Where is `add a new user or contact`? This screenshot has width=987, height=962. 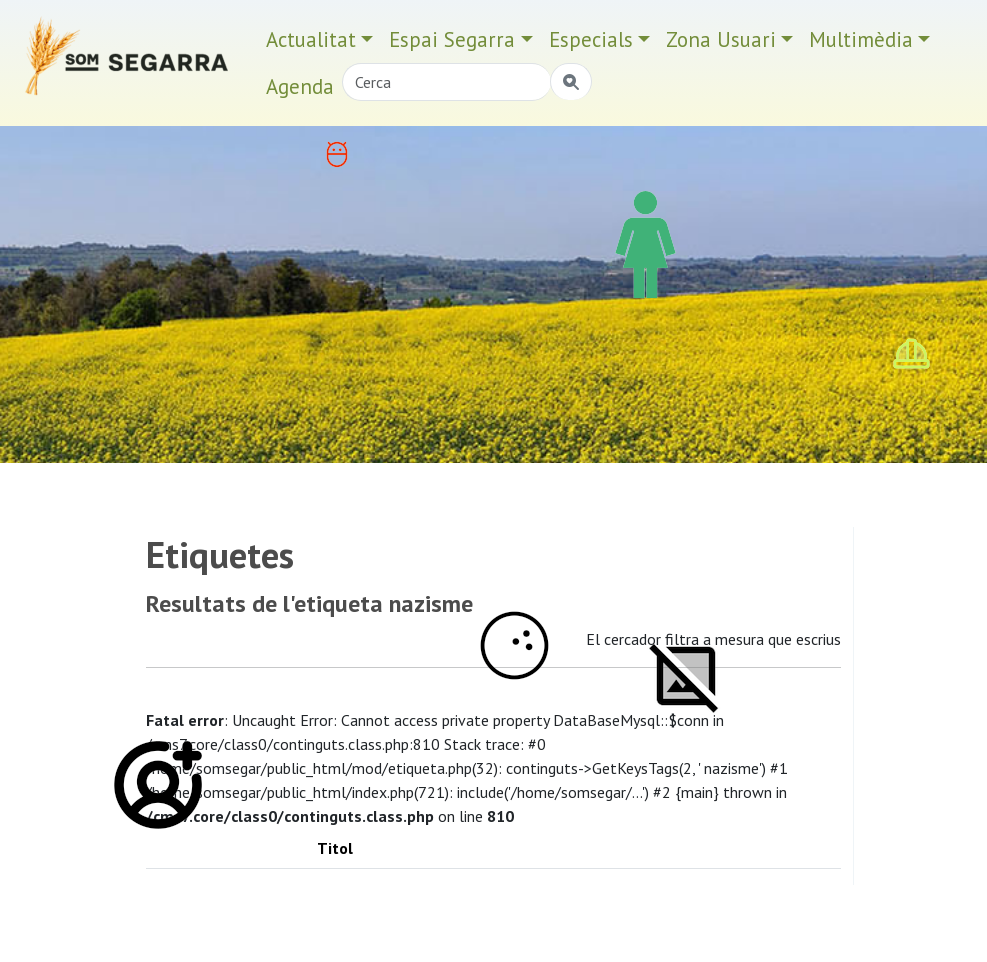 add a new user or contact is located at coordinates (158, 785).